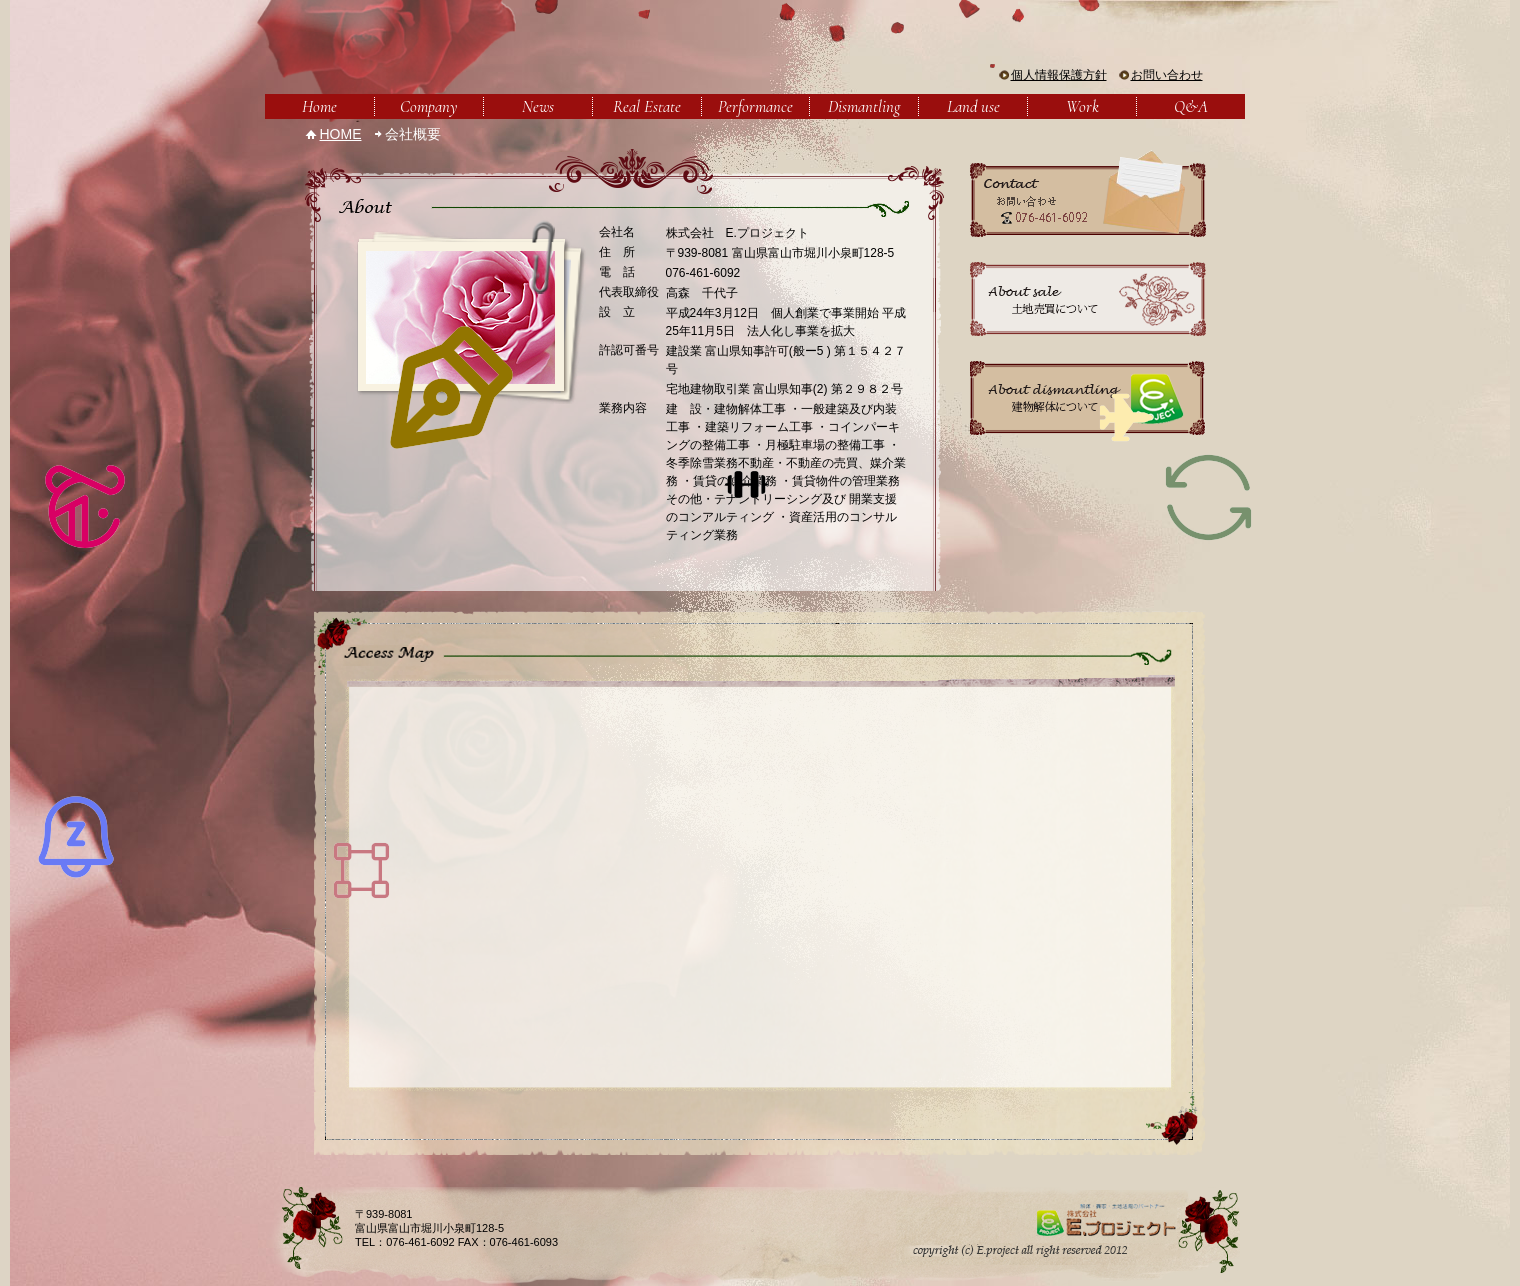 The height and width of the screenshot is (1286, 1520). What do you see at coordinates (1208, 497) in the screenshot?
I see `sync or refresh data` at bounding box center [1208, 497].